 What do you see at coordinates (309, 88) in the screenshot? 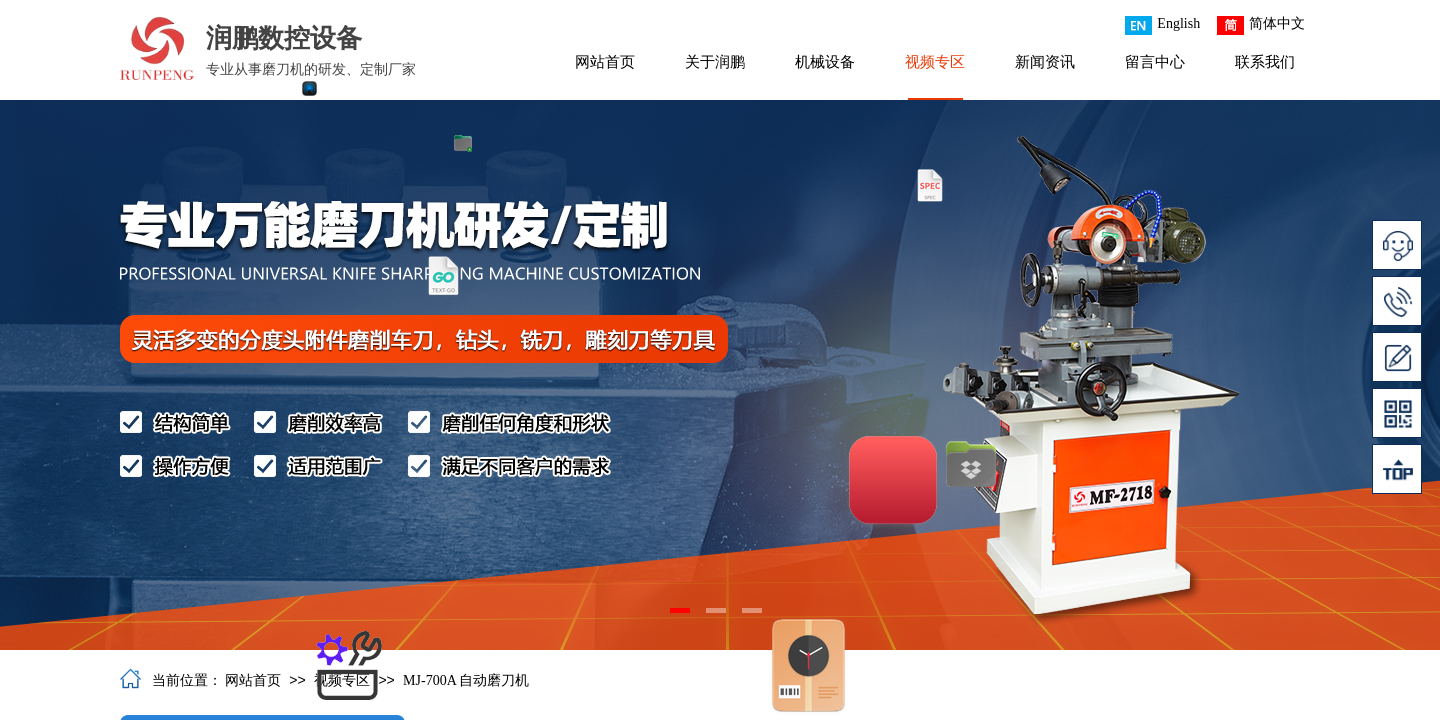
I see `open airdrop to share files wirelessly` at bounding box center [309, 88].